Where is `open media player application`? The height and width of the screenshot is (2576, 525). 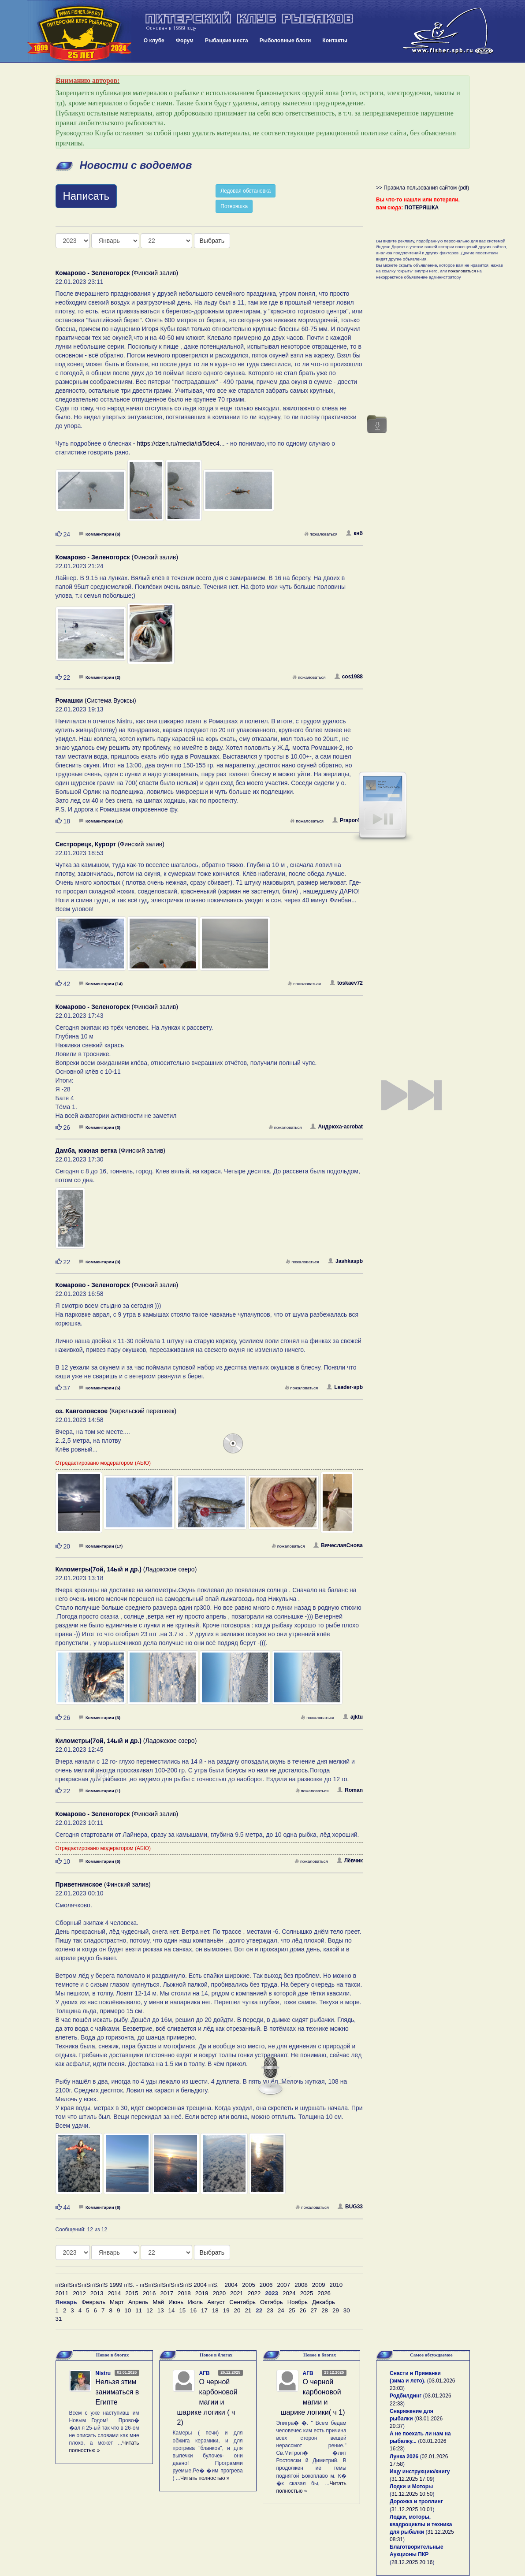
open media player application is located at coordinates (383, 806).